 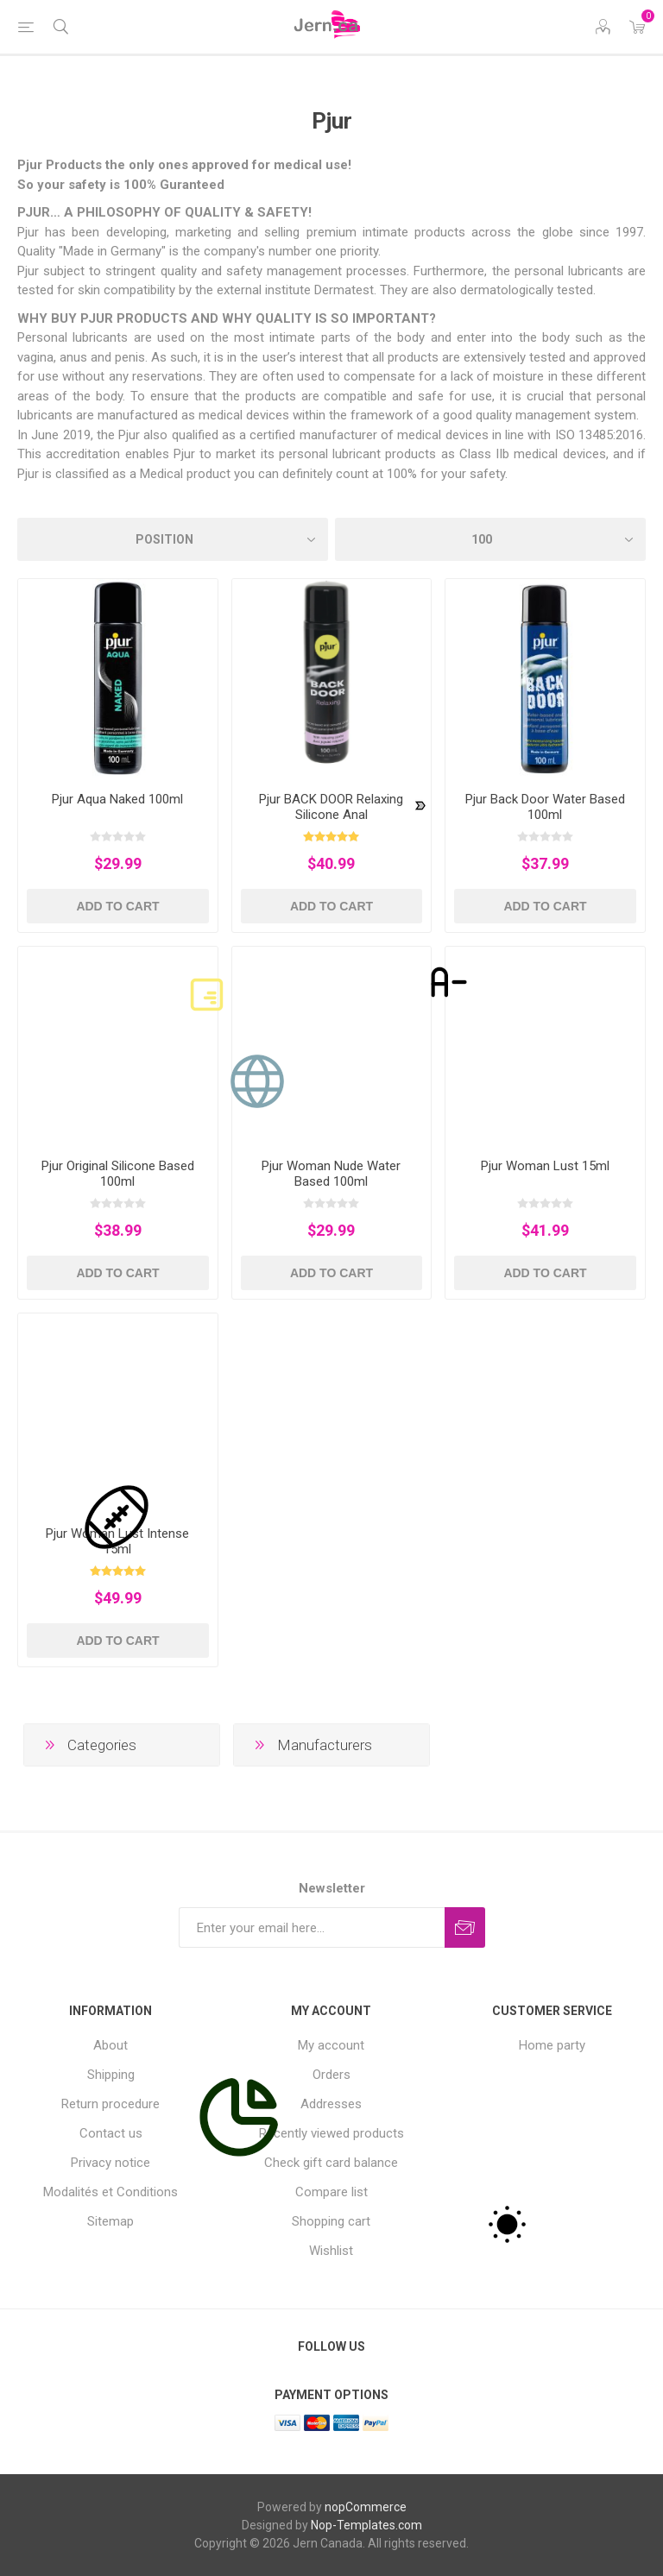 What do you see at coordinates (117, 1517) in the screenshot?
I see `view sports scores or updates` at bounding box center [117, 1517].